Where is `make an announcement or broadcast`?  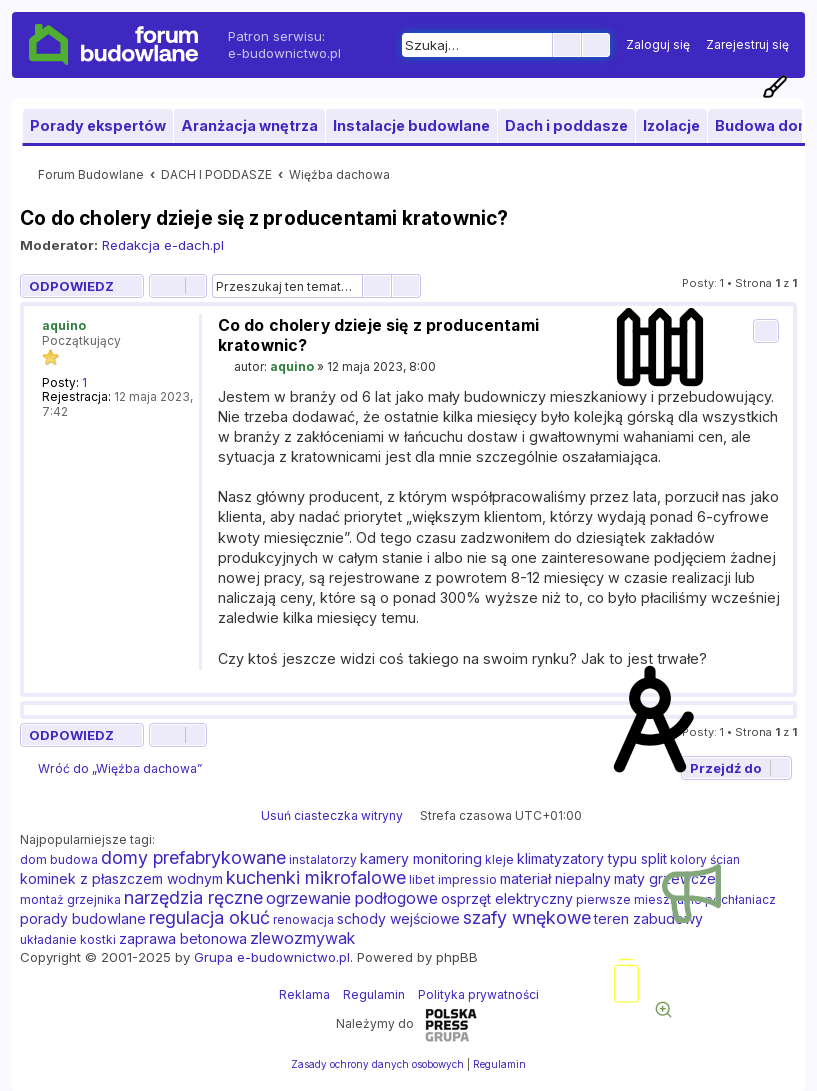 make an announcement or broadcast is located at coordinates (691, 893).